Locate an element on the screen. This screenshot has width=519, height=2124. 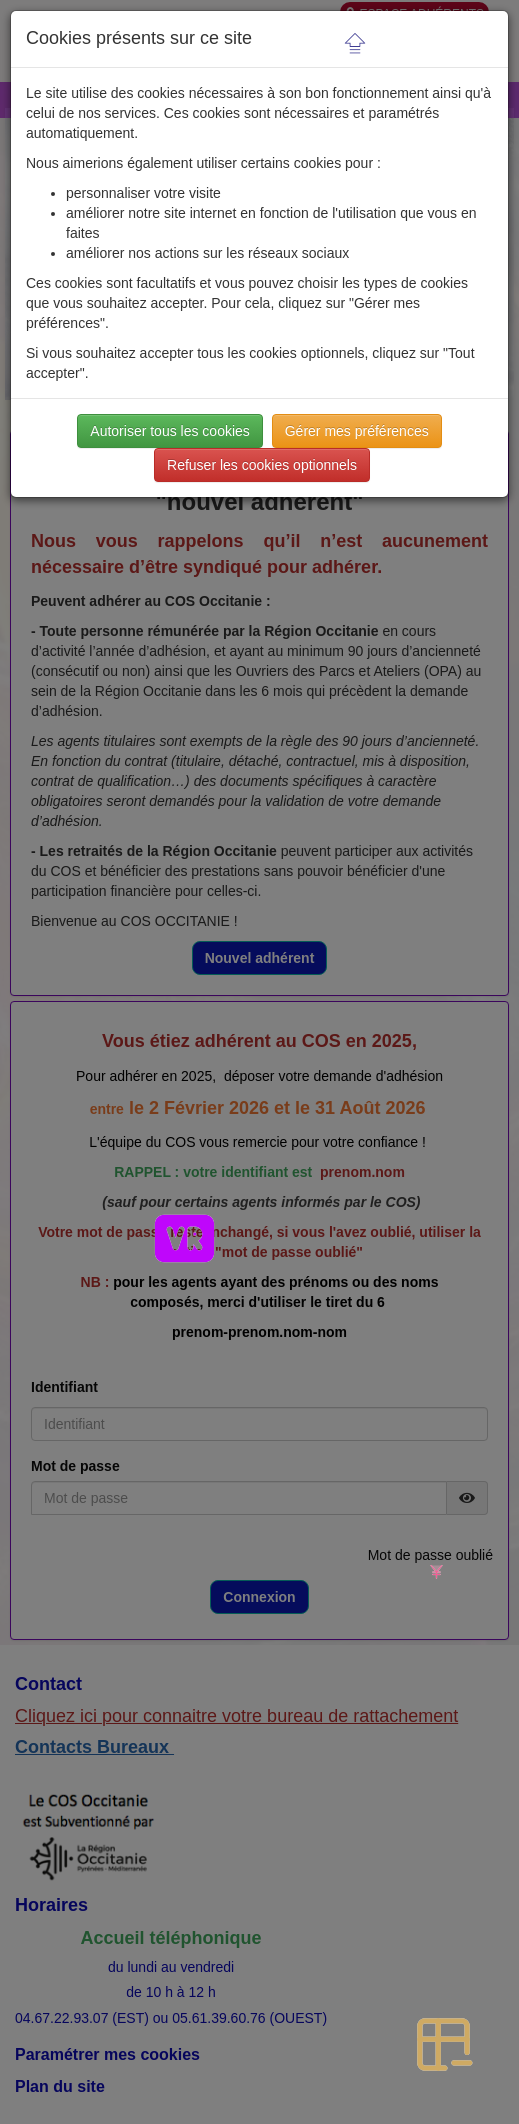
indicates VR-compatible content or experience is located at coordinates (184, 1238).